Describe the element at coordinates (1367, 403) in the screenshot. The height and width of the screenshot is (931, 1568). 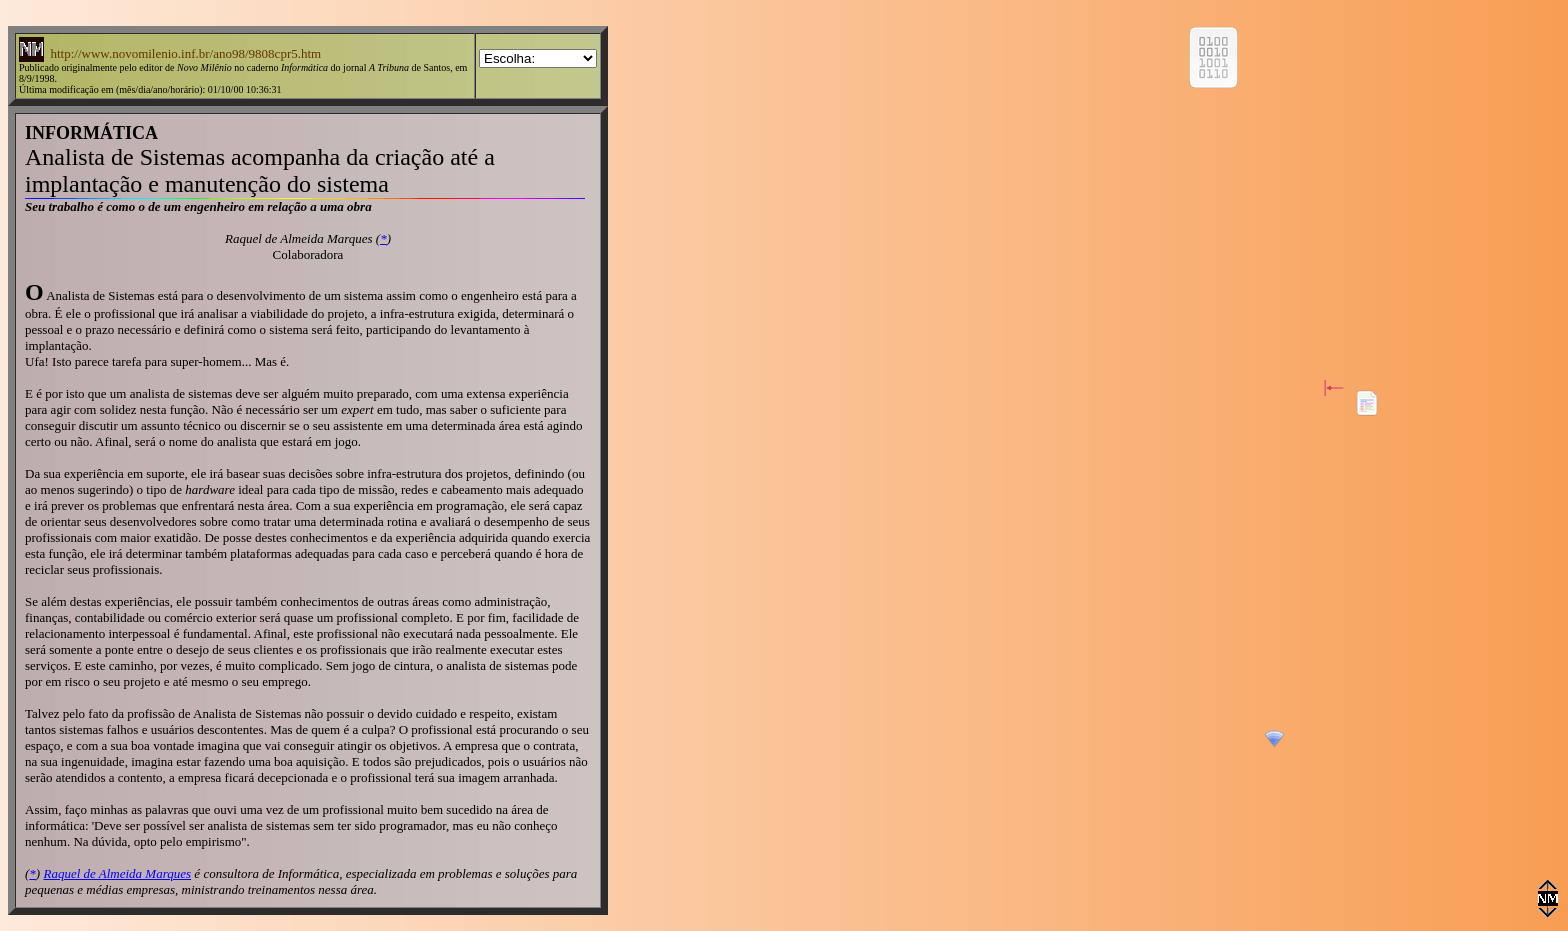
I see `a script or code file` at that location.